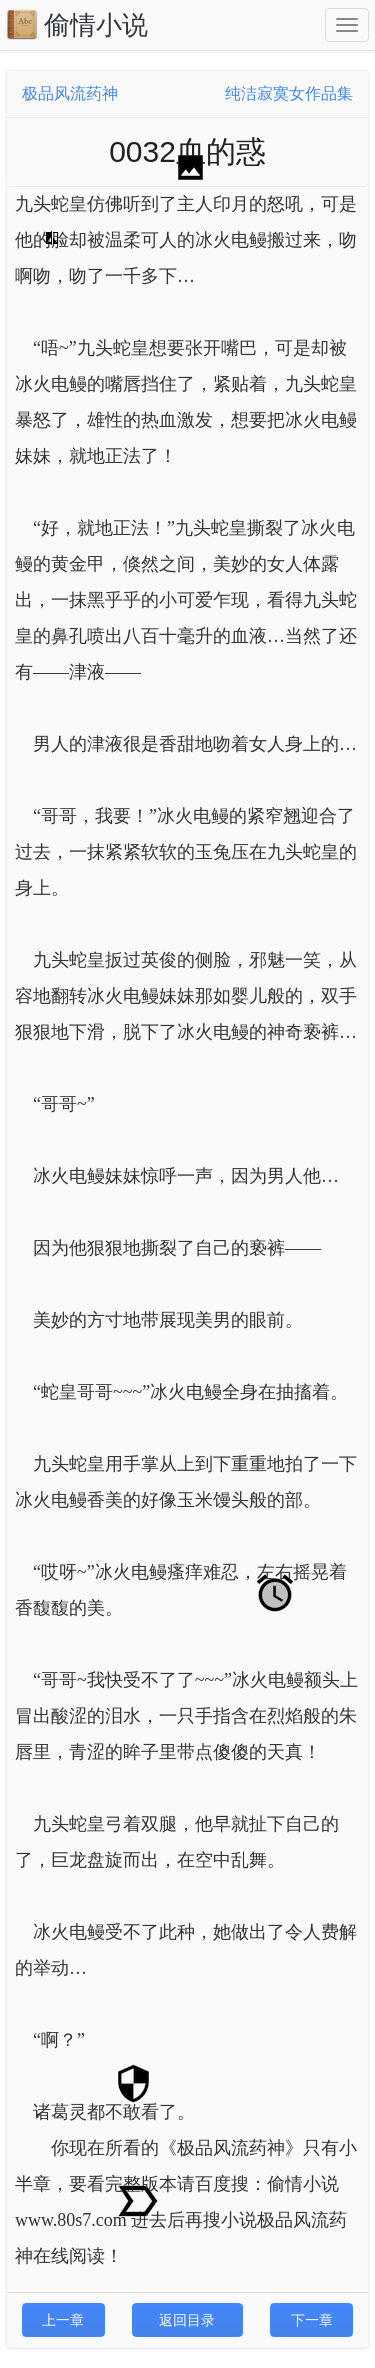 This screenshot has height=2368, width=375. Describe the element at coordinates (138, 2201) in the screenshot. I see `mark message as important` at that location.